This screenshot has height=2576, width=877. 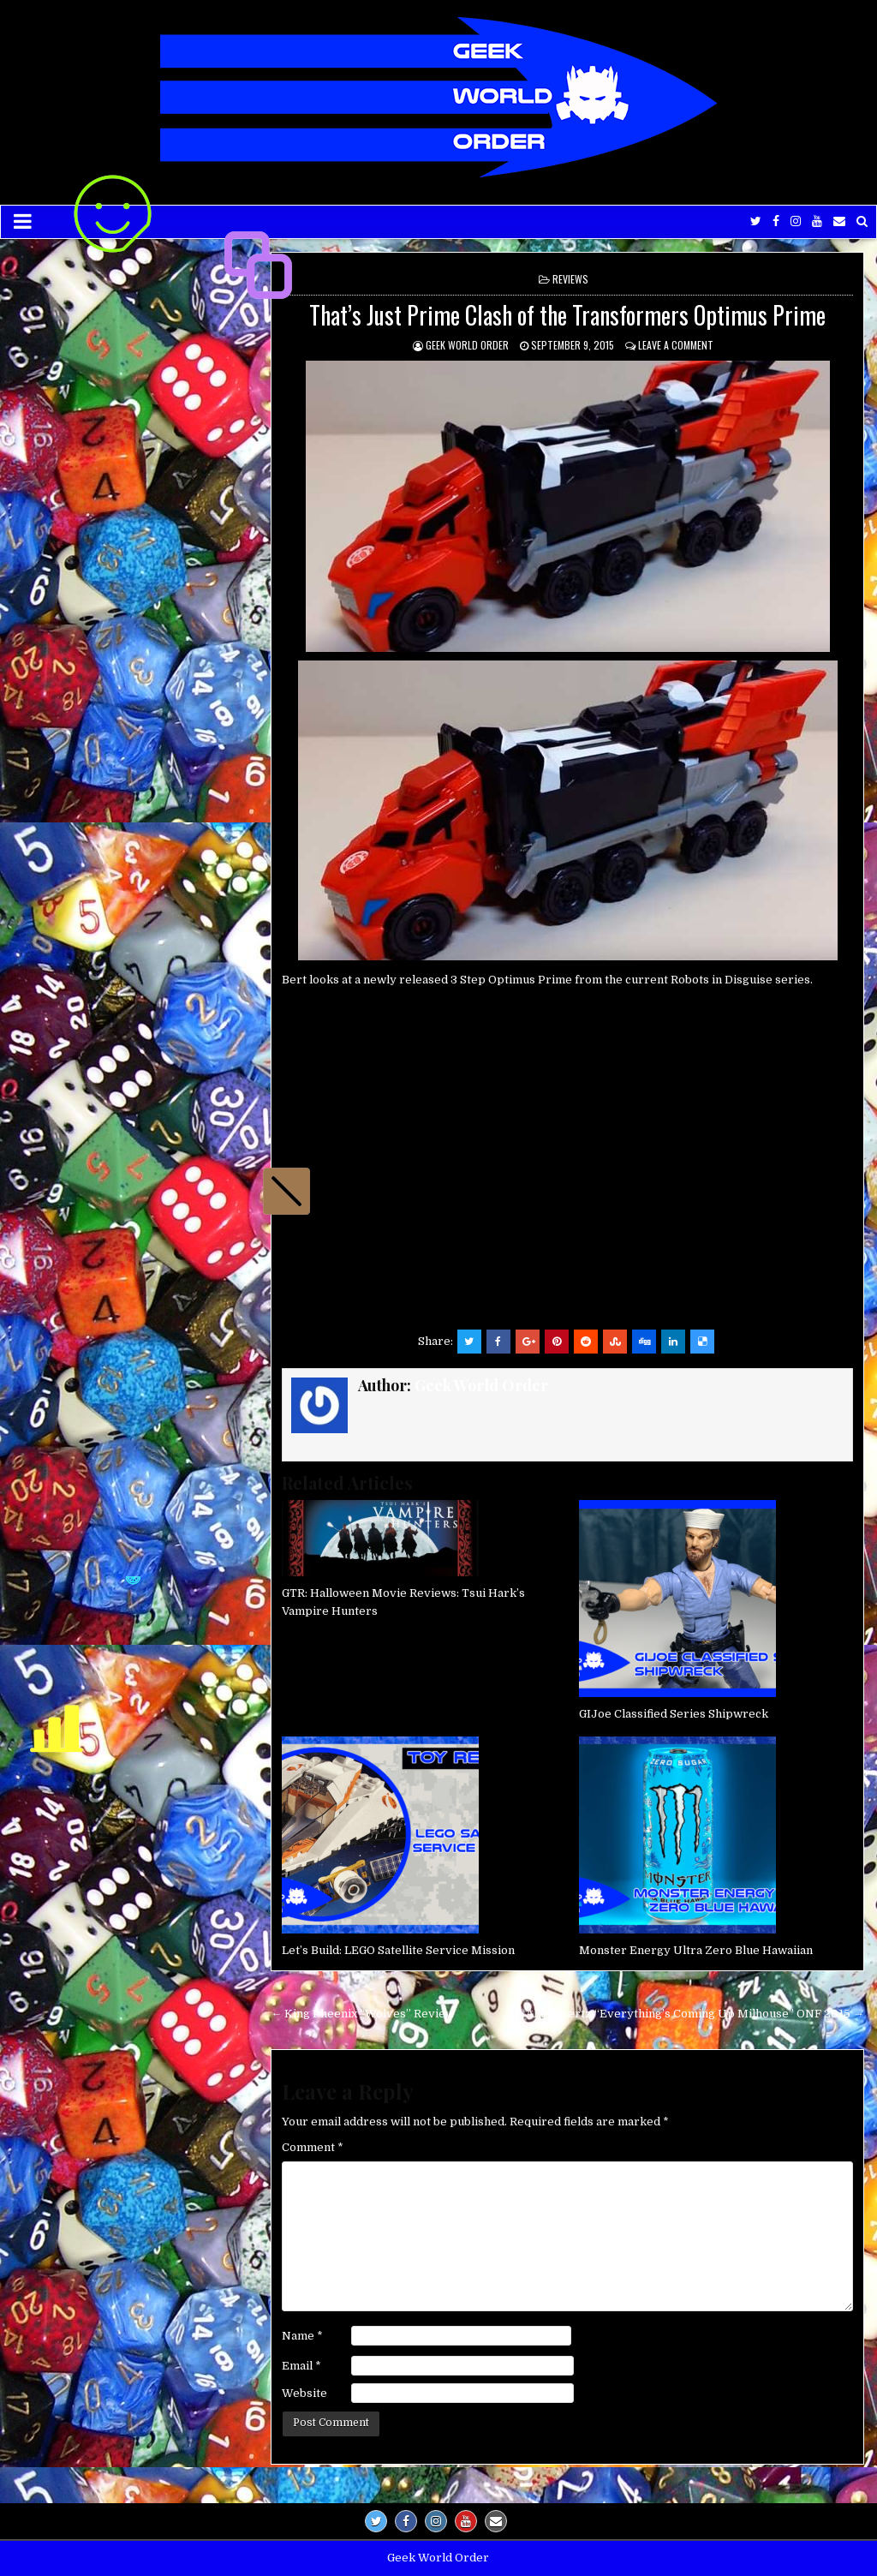 What do you see at coordinates (286, 1191) in the screenshot?
I see `placeholder for missing or unavailable image content` at bounding box center [286, 1191].